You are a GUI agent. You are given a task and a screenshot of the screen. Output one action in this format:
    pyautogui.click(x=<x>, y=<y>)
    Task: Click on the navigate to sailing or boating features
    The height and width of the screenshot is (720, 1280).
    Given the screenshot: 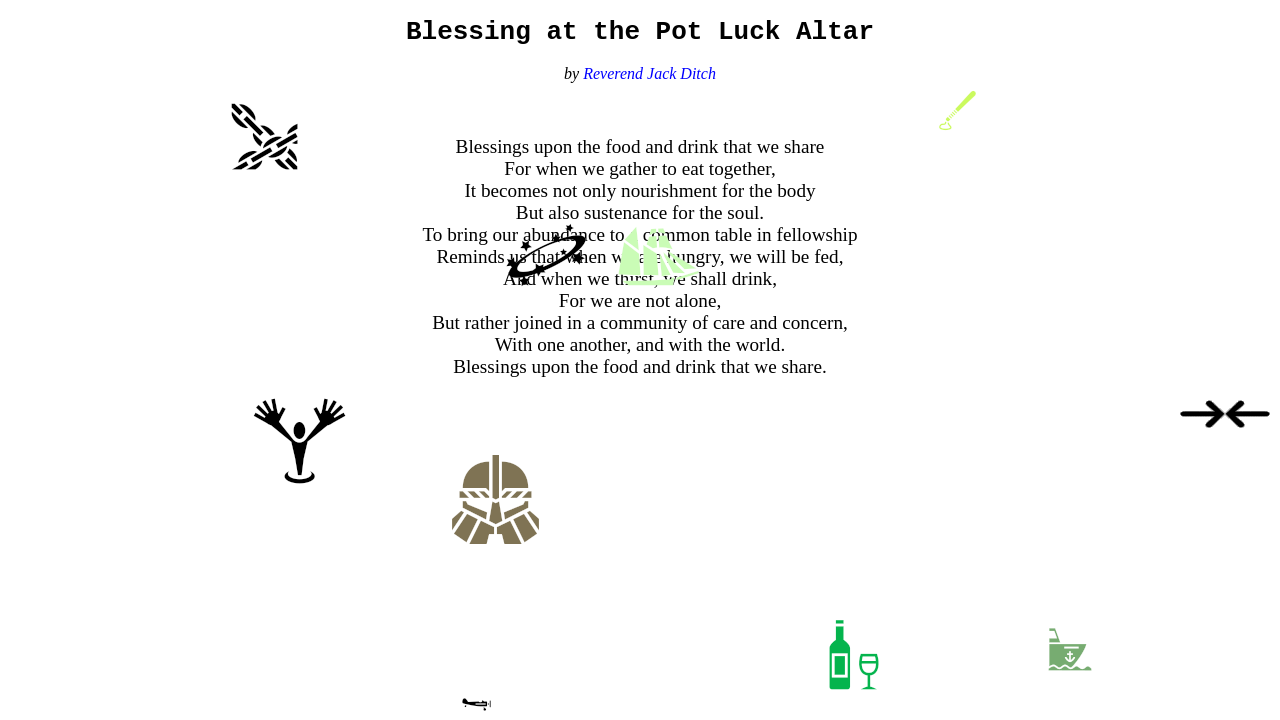 What is the action you would take?
    pyautogui.click(x=658, y=256)
    